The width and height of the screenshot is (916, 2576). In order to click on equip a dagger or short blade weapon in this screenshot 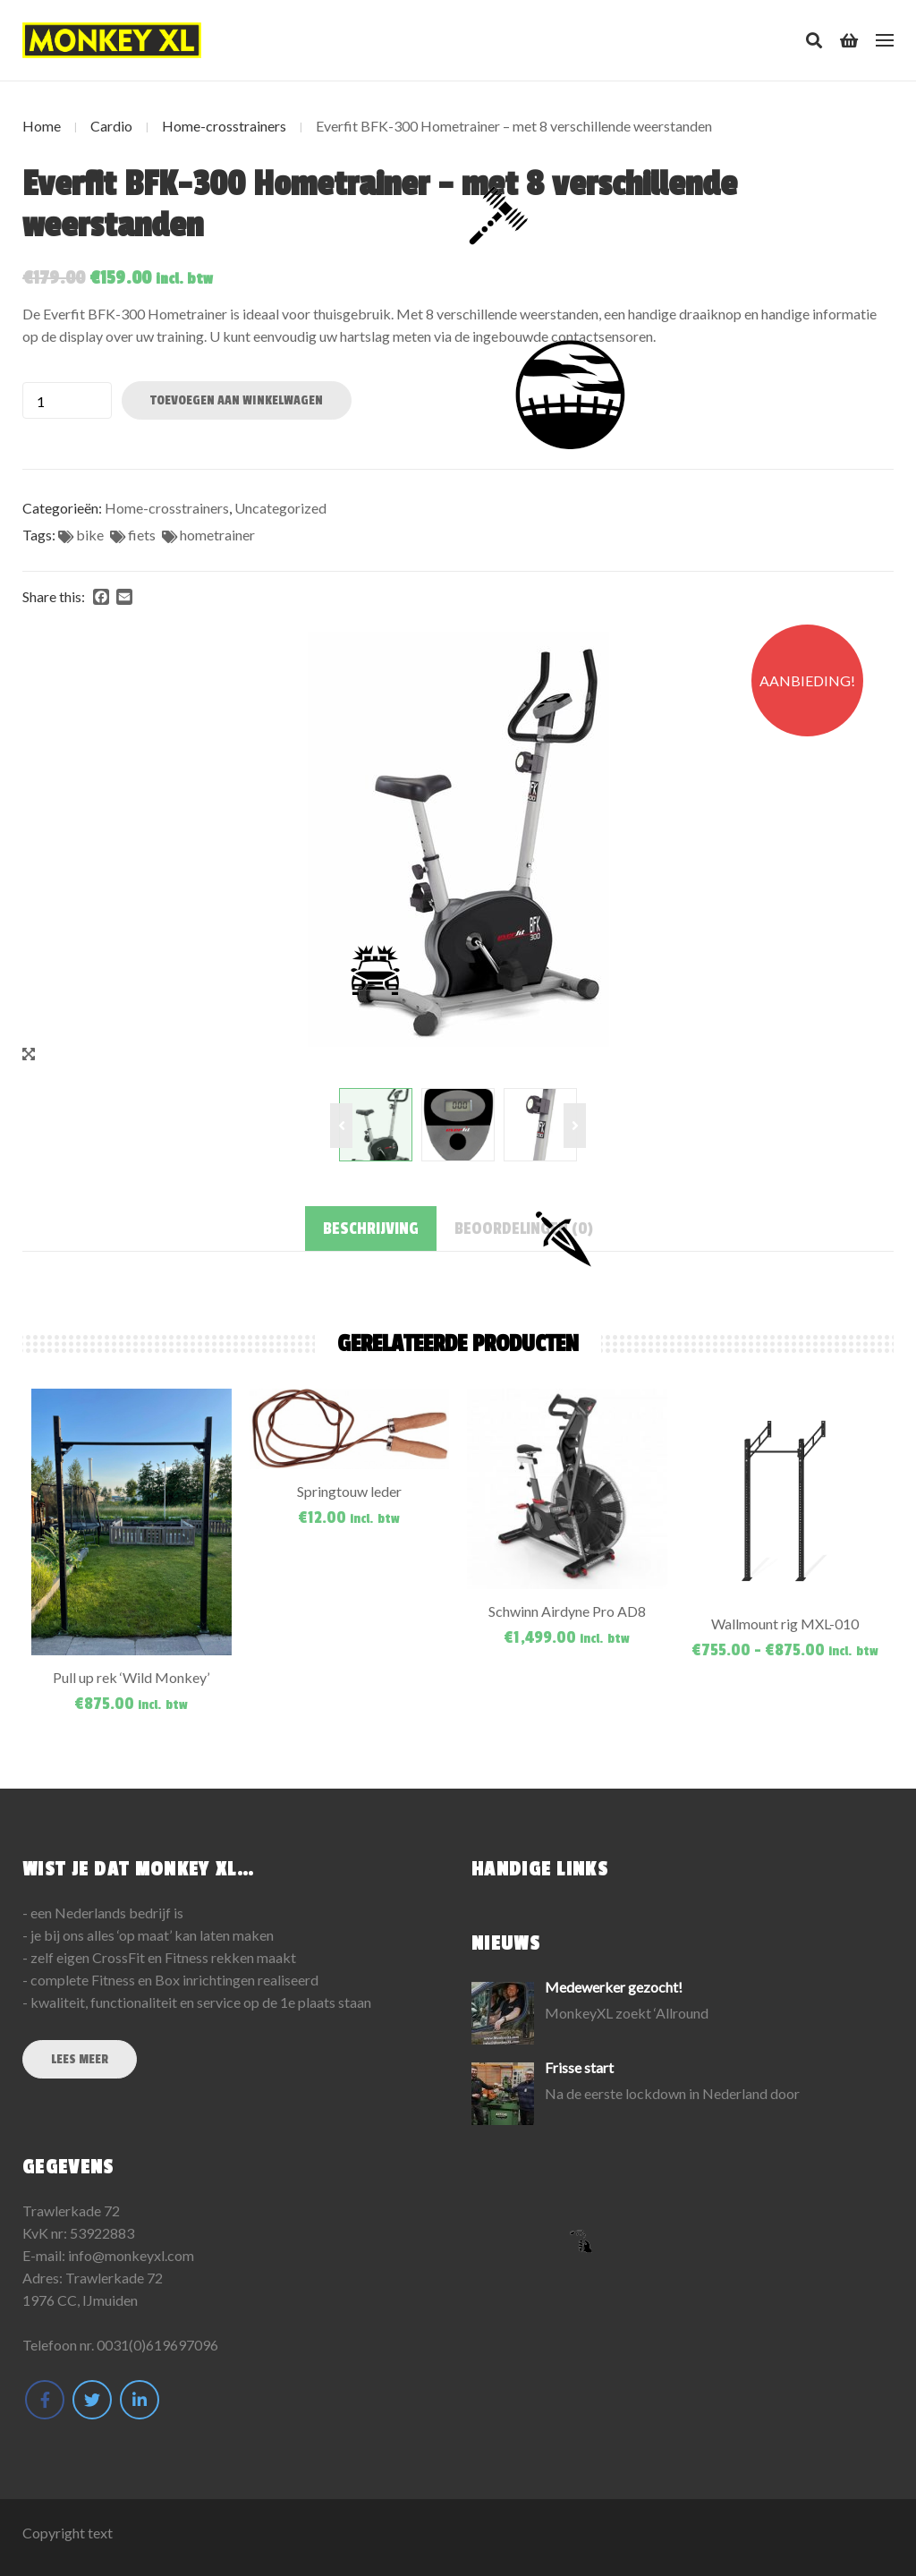, I will do `click(564, 1239)`.